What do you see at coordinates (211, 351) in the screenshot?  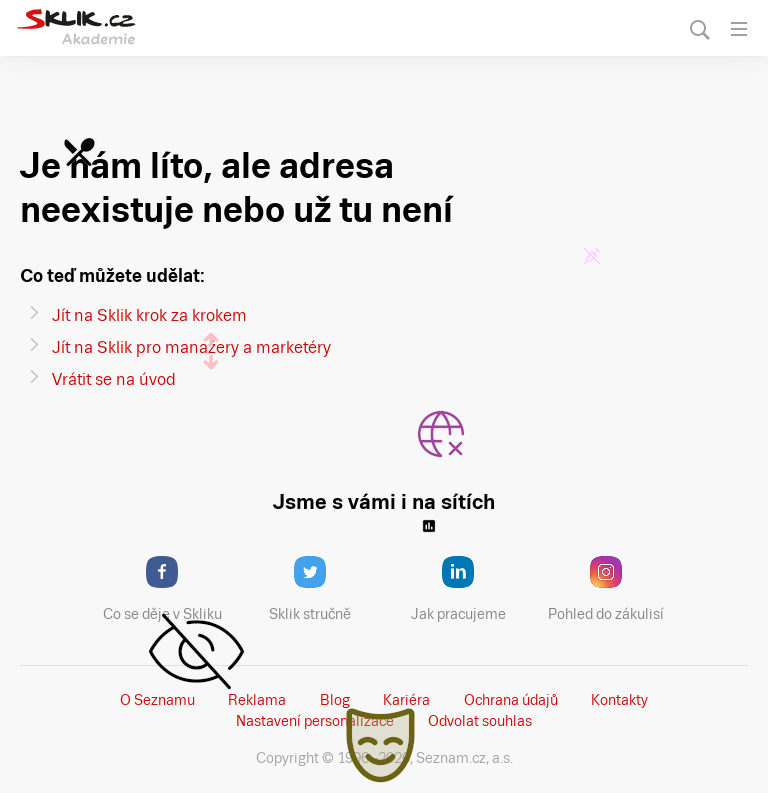 I see `drag to reorder items vertically` at bounding box center [211, 351].